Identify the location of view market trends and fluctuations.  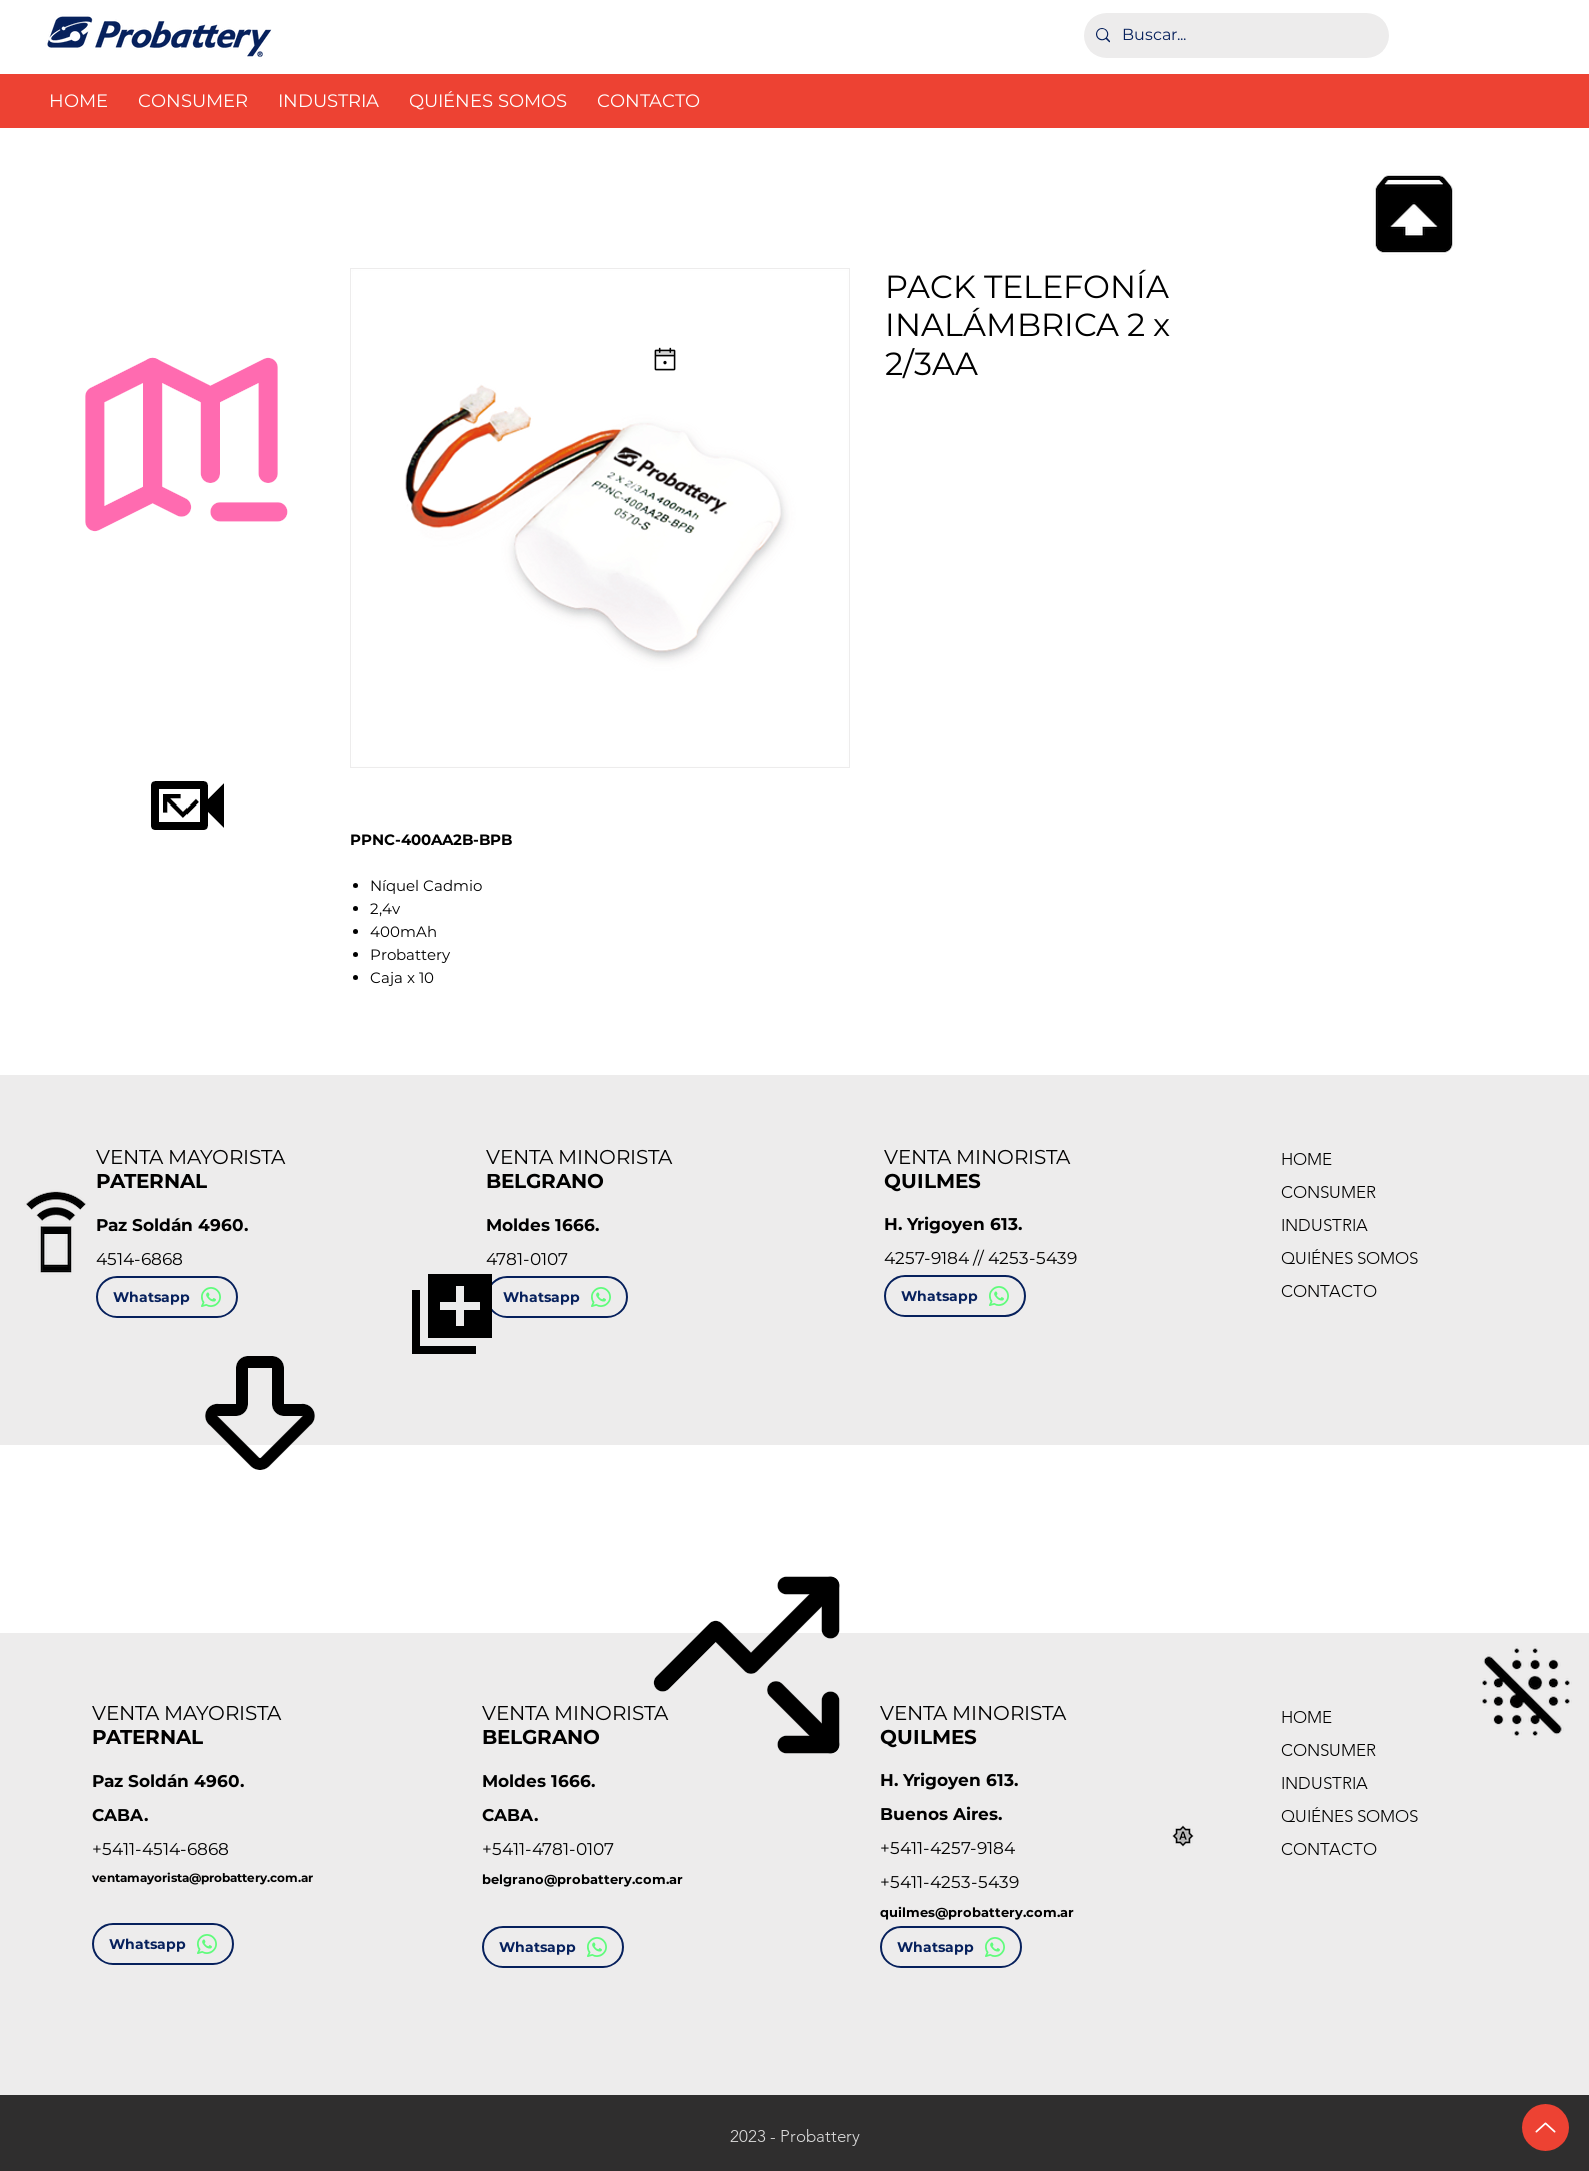
(751, 1665).